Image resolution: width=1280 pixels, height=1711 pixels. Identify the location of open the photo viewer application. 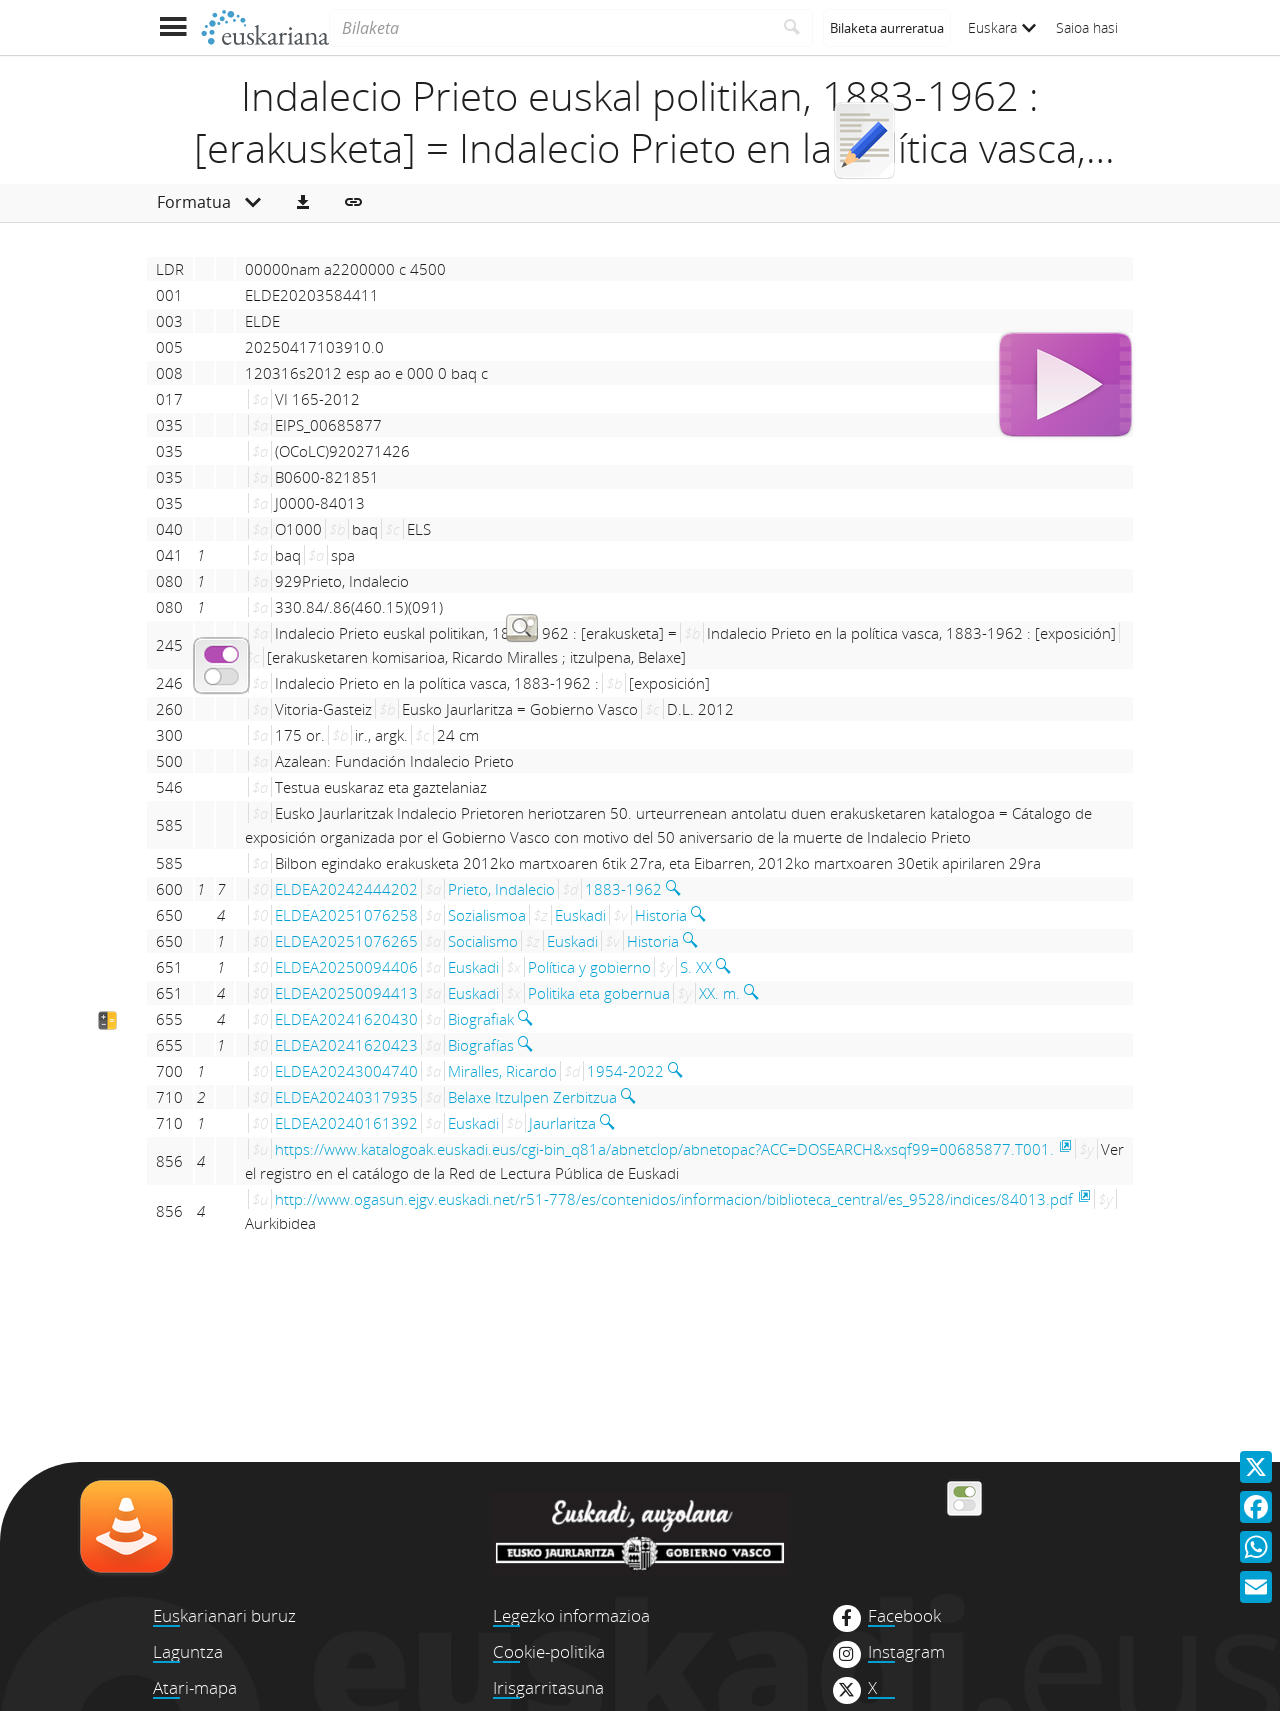
(522, 628).